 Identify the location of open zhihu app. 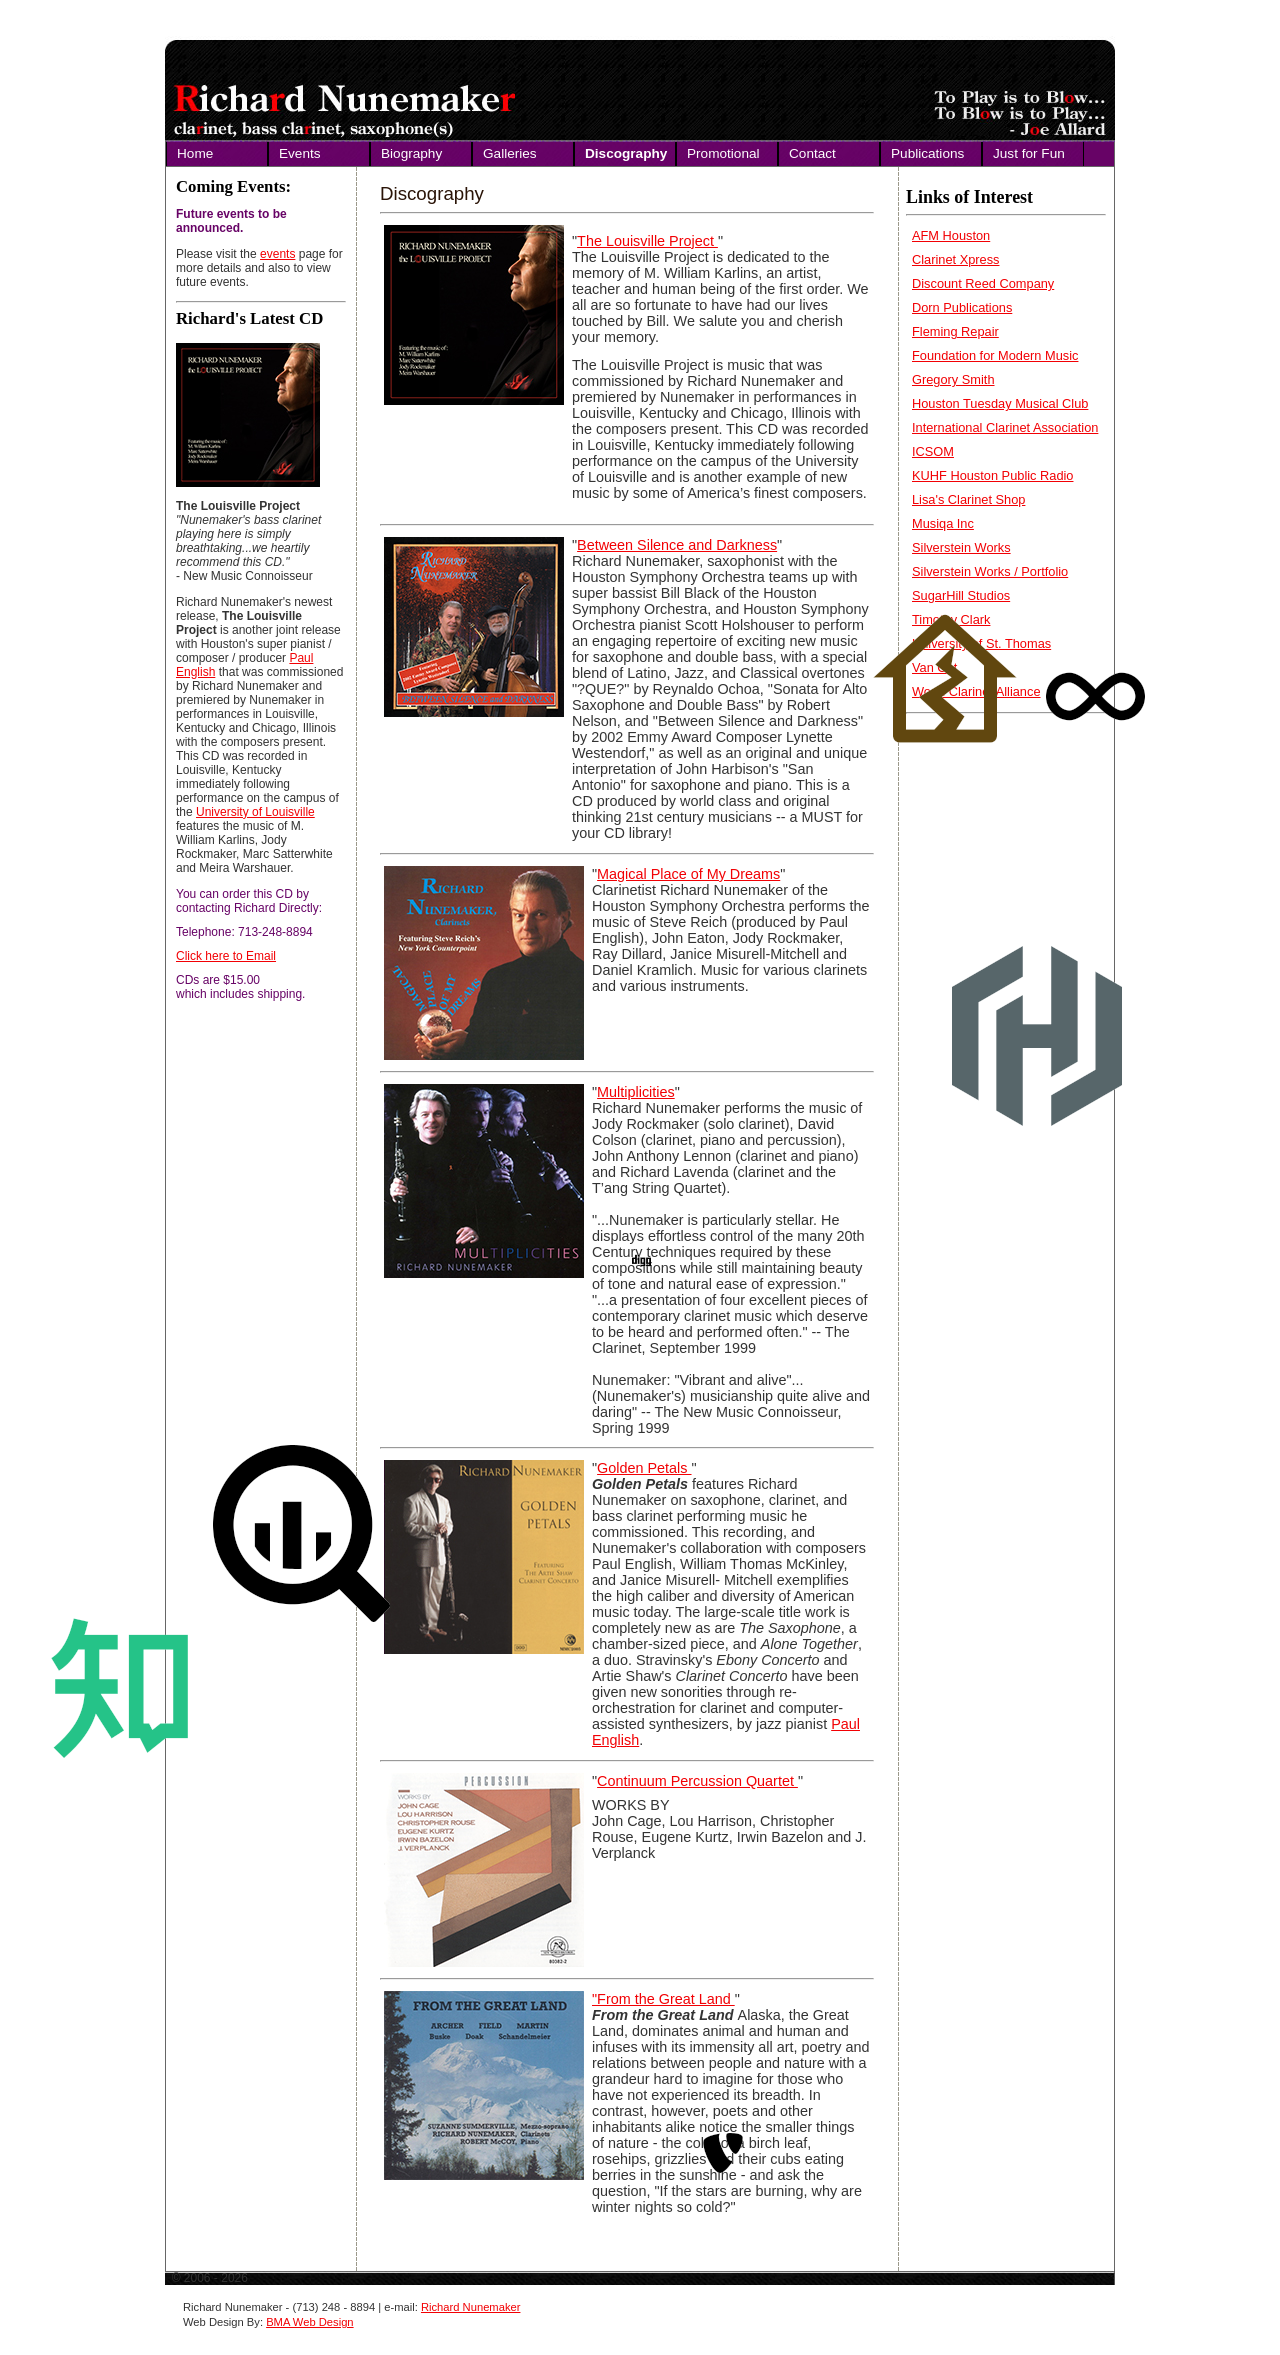
(121, 1686).